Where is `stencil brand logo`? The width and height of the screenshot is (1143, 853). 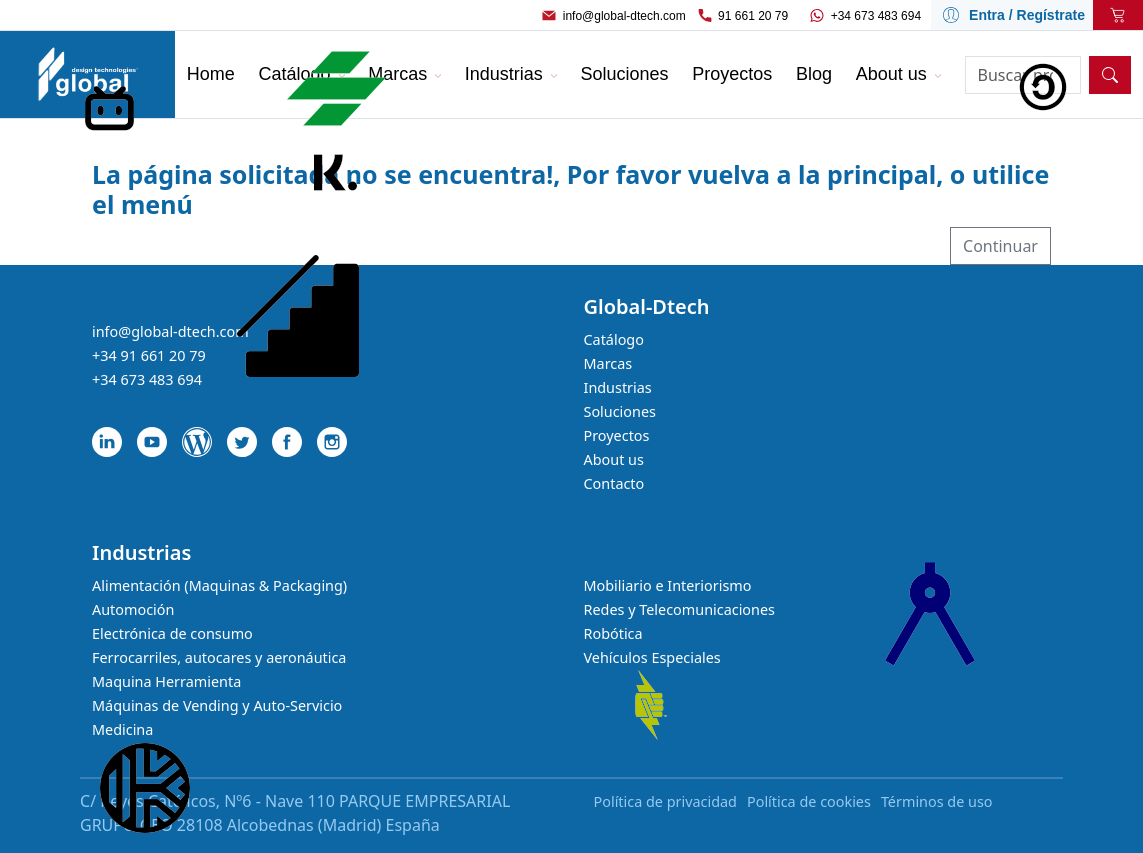
stencil brand logo is located at coordinates (336, 88).